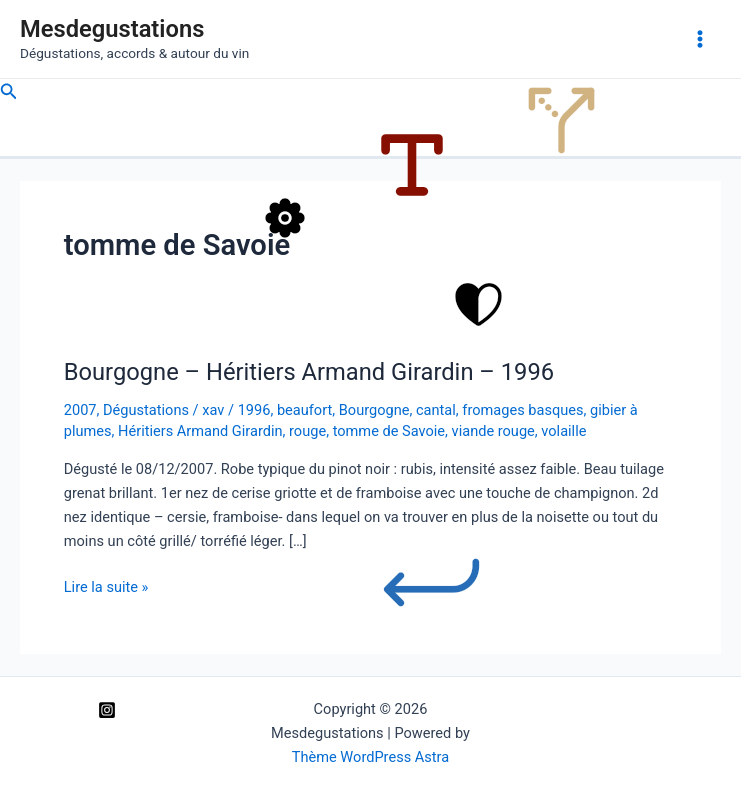 The width and height of the screenshot is (741, 799). Describe the element at coordinates (412, 165) in the screenshot. I see `format text or change font style` at that location.